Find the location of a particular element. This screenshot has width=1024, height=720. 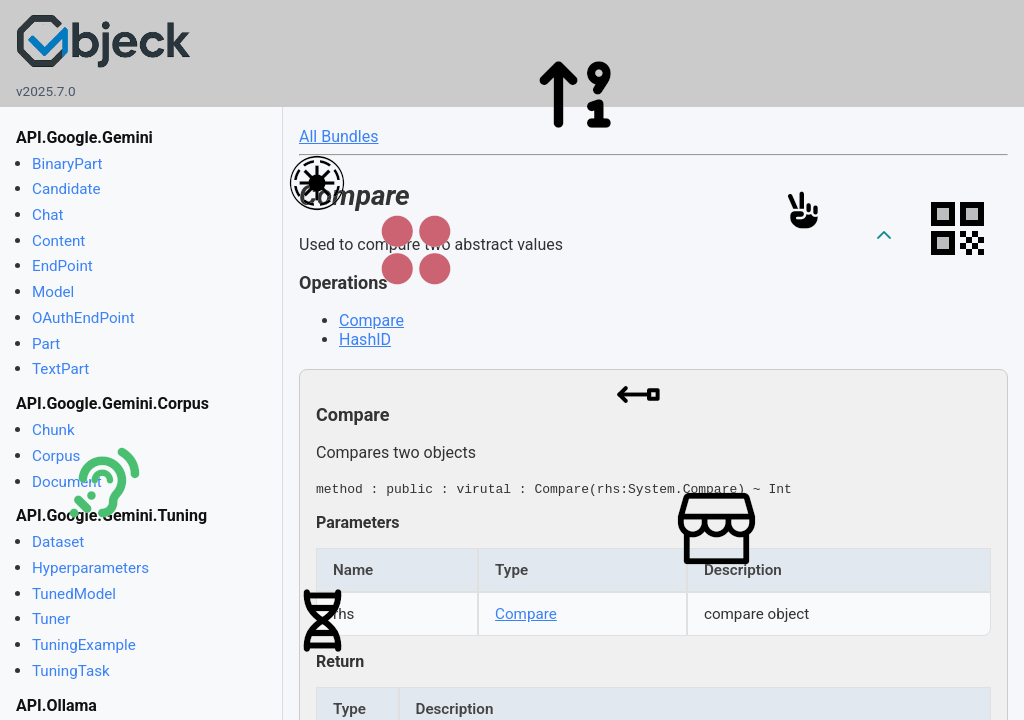

view genetic or DNA information is located at coordinates (322, 620).